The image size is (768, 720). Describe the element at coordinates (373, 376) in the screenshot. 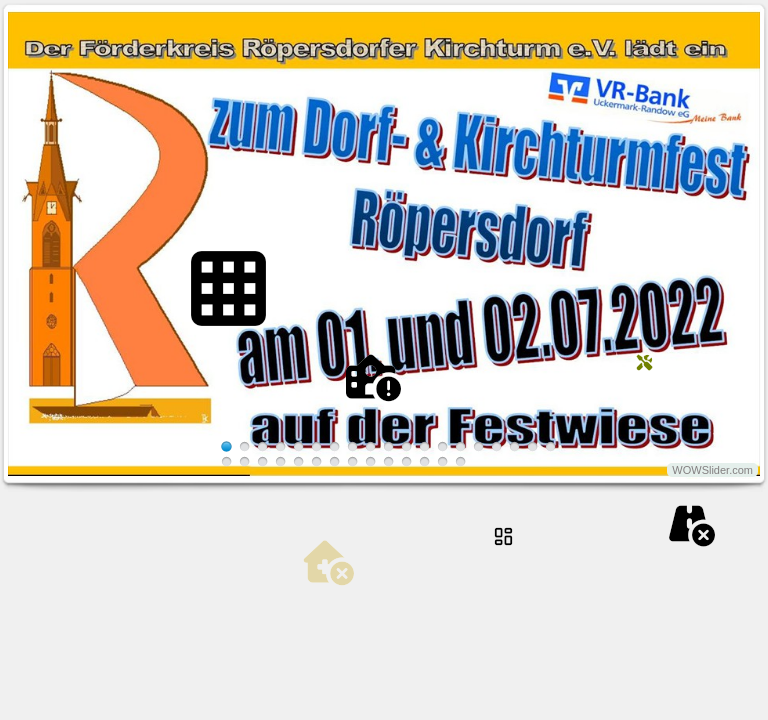

I see `school alert or warning notification` at that location.